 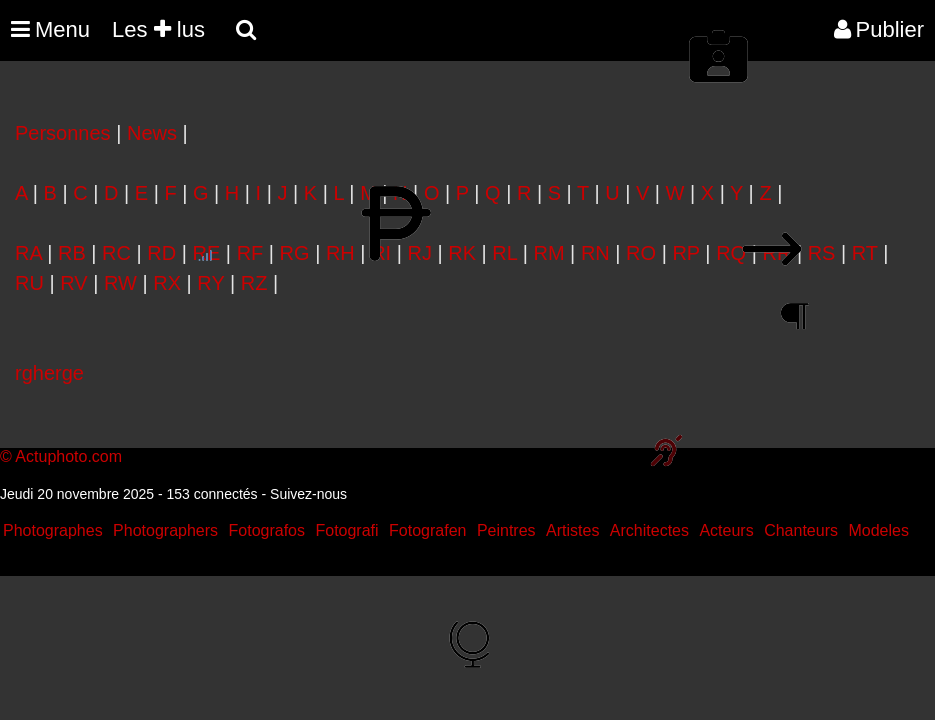 What do you see at coordinates (207, 254) in the screenshot?
I see `indicates strong network or cellular signal strength` at bounding box center [207, 254].